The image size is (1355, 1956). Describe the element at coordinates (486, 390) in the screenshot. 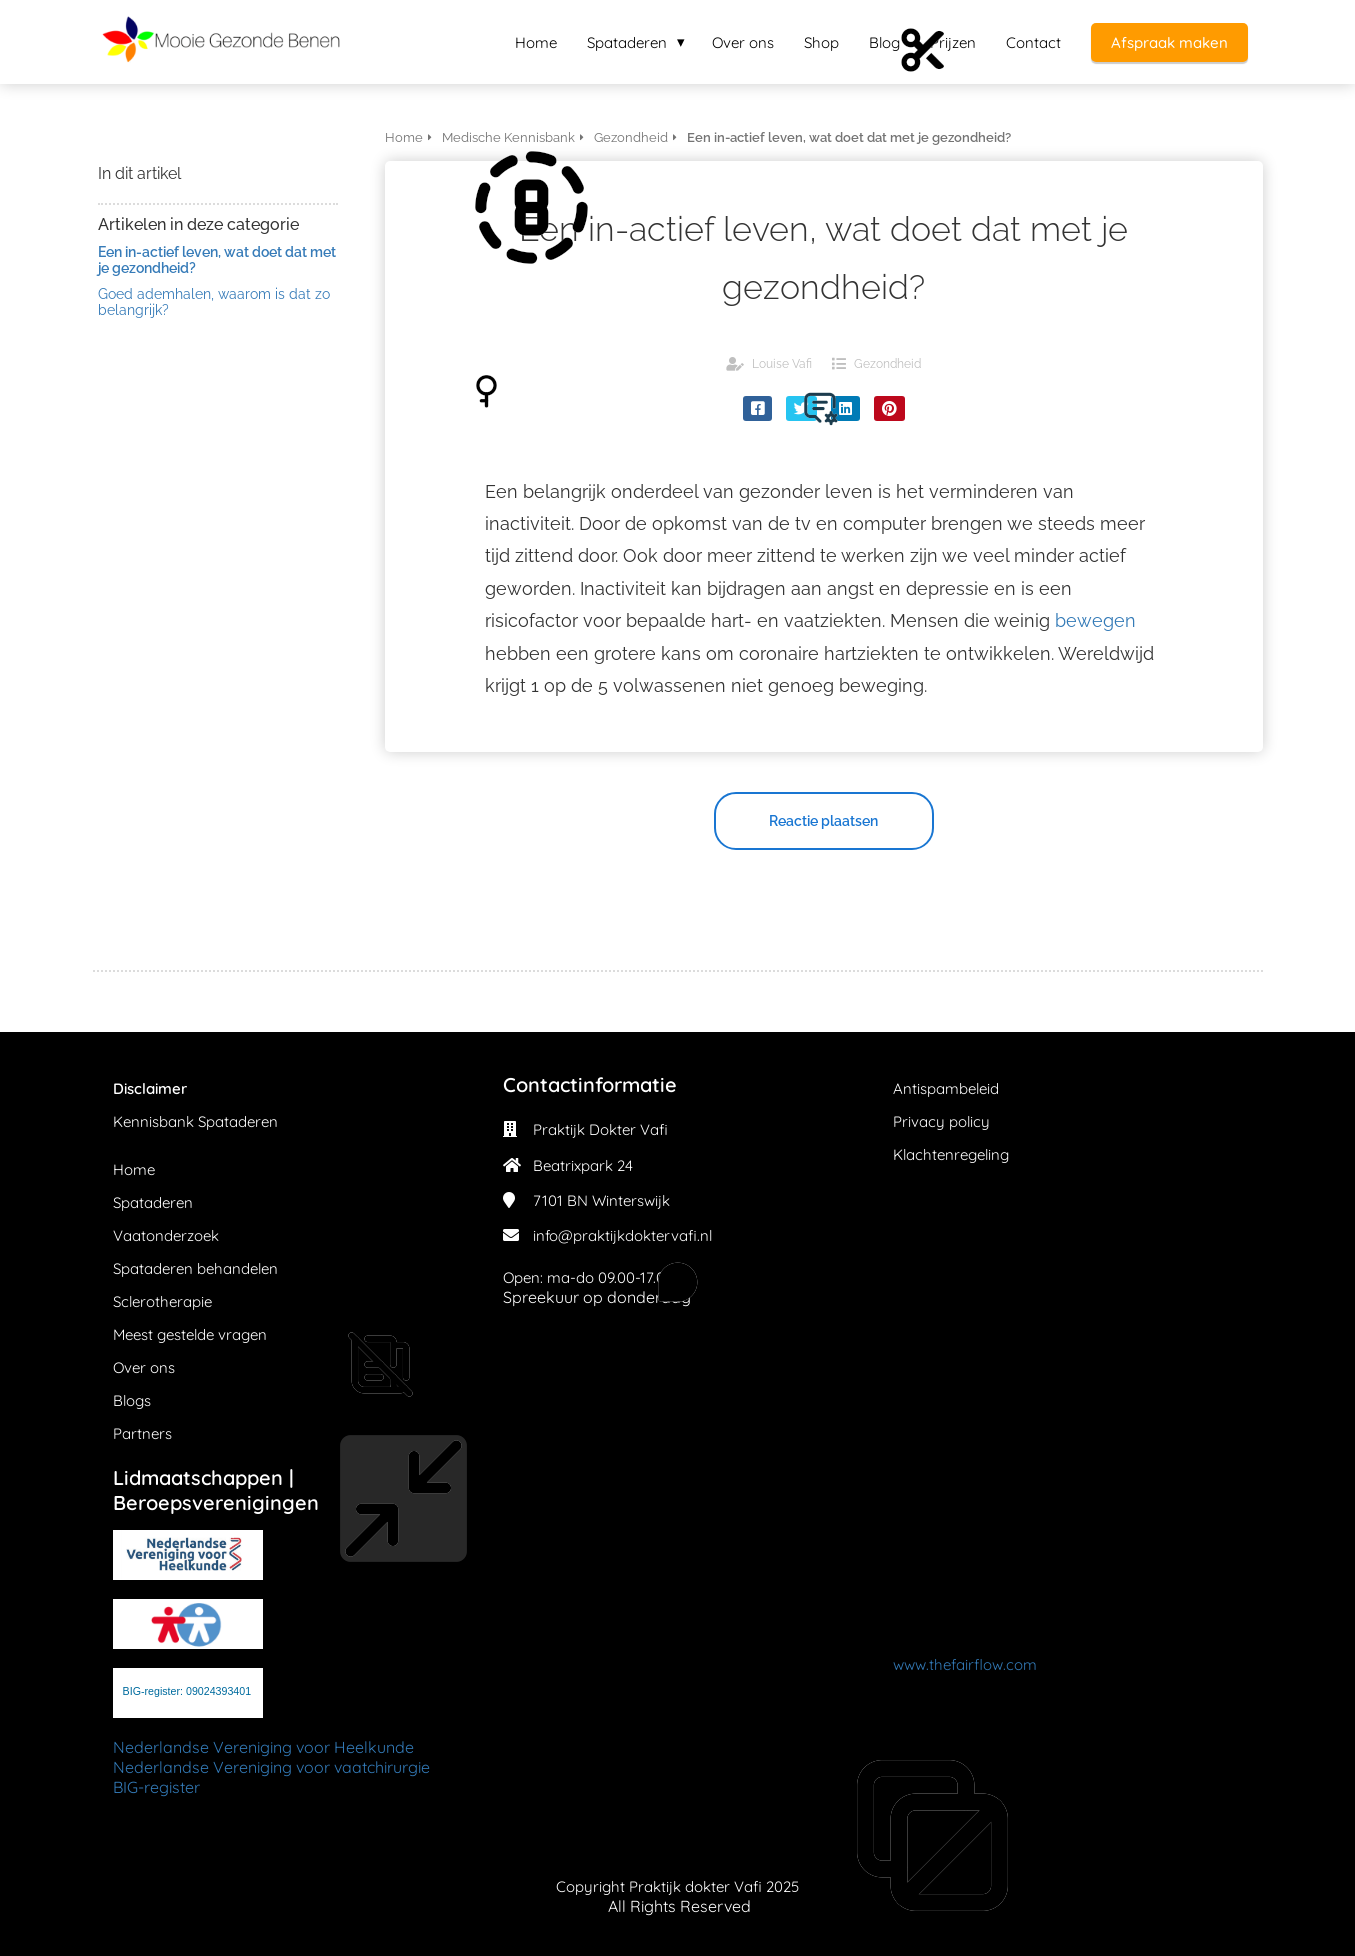

I see `indicates demigirl gender identity` at that location.